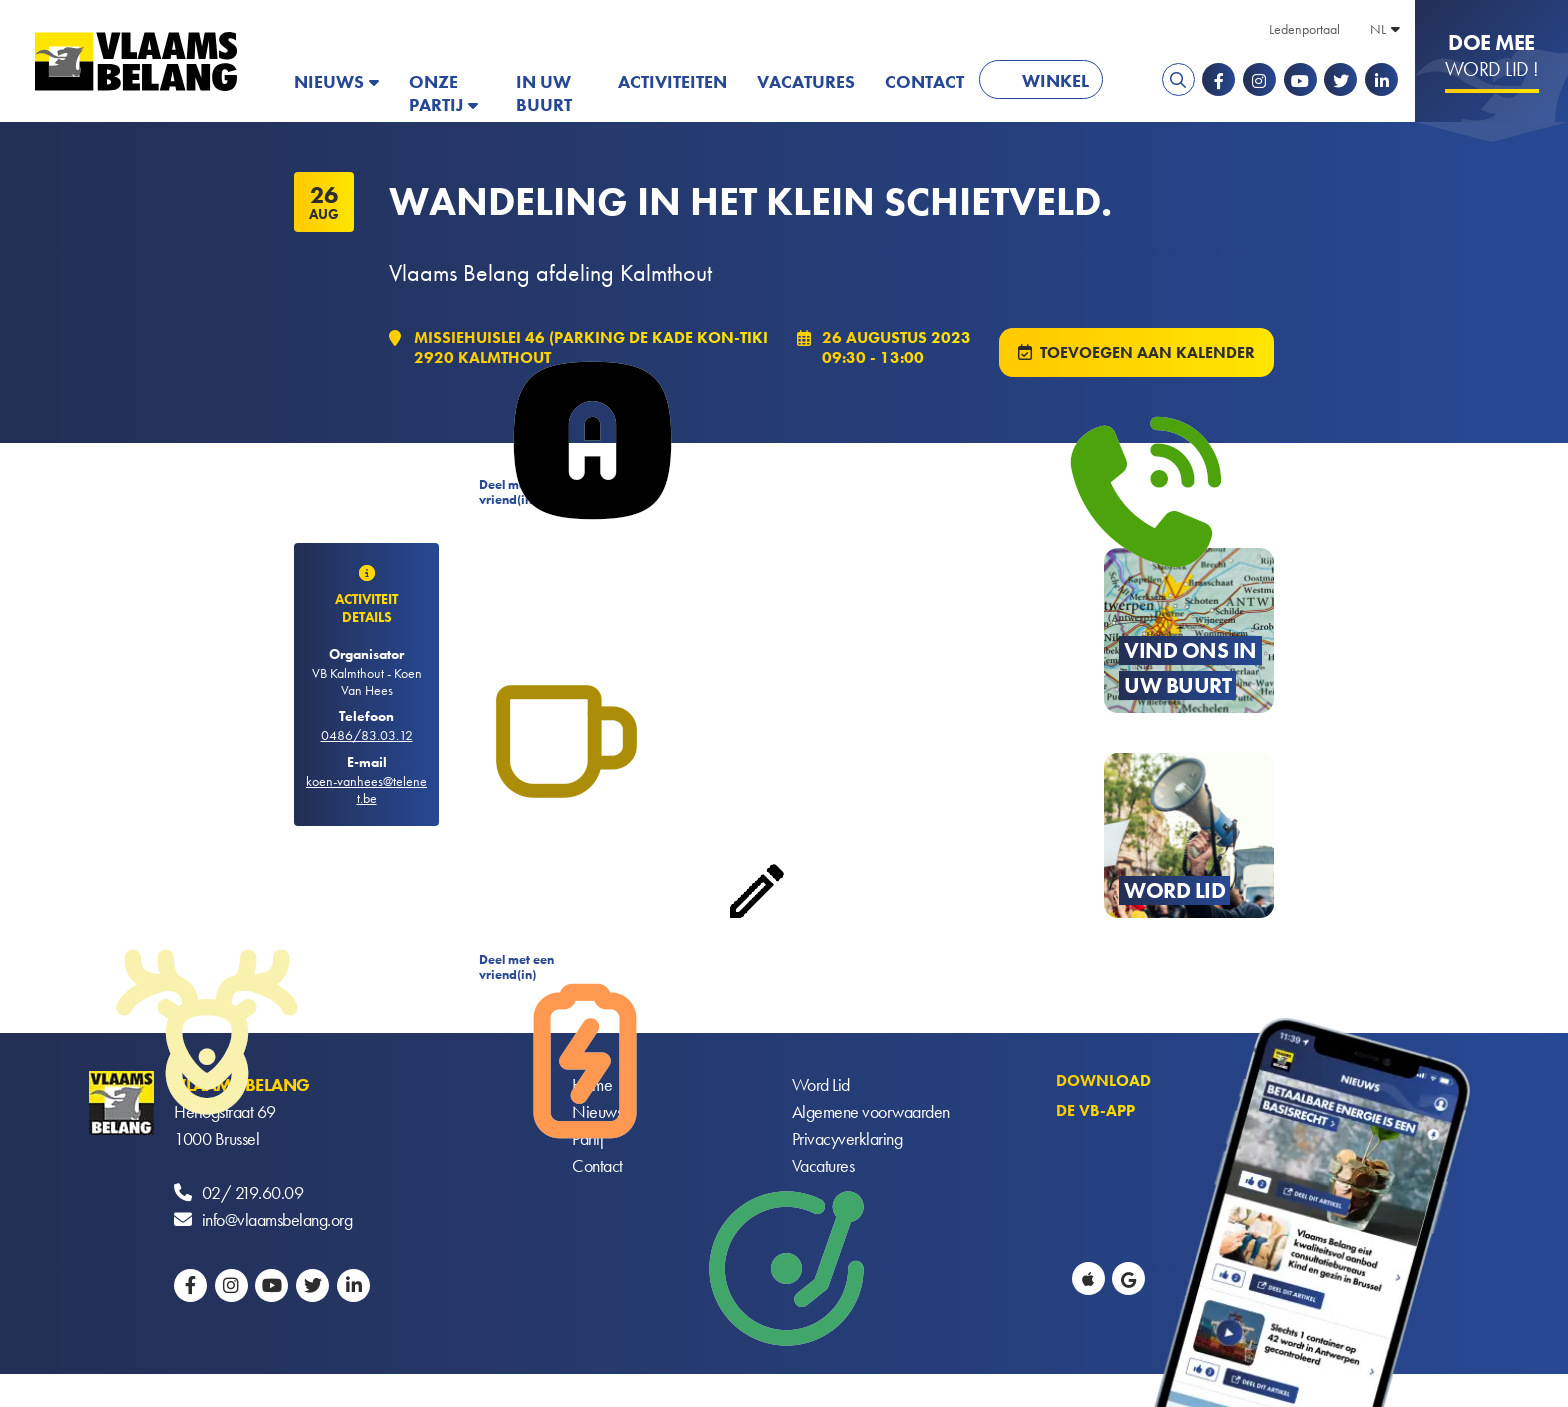 The width and height of the screenshot is (1568, 1407). What do you see at coordinates (1141, 496) in the screenshot?
I see `adjust call volume settings` at bounding box center [1141, 496].